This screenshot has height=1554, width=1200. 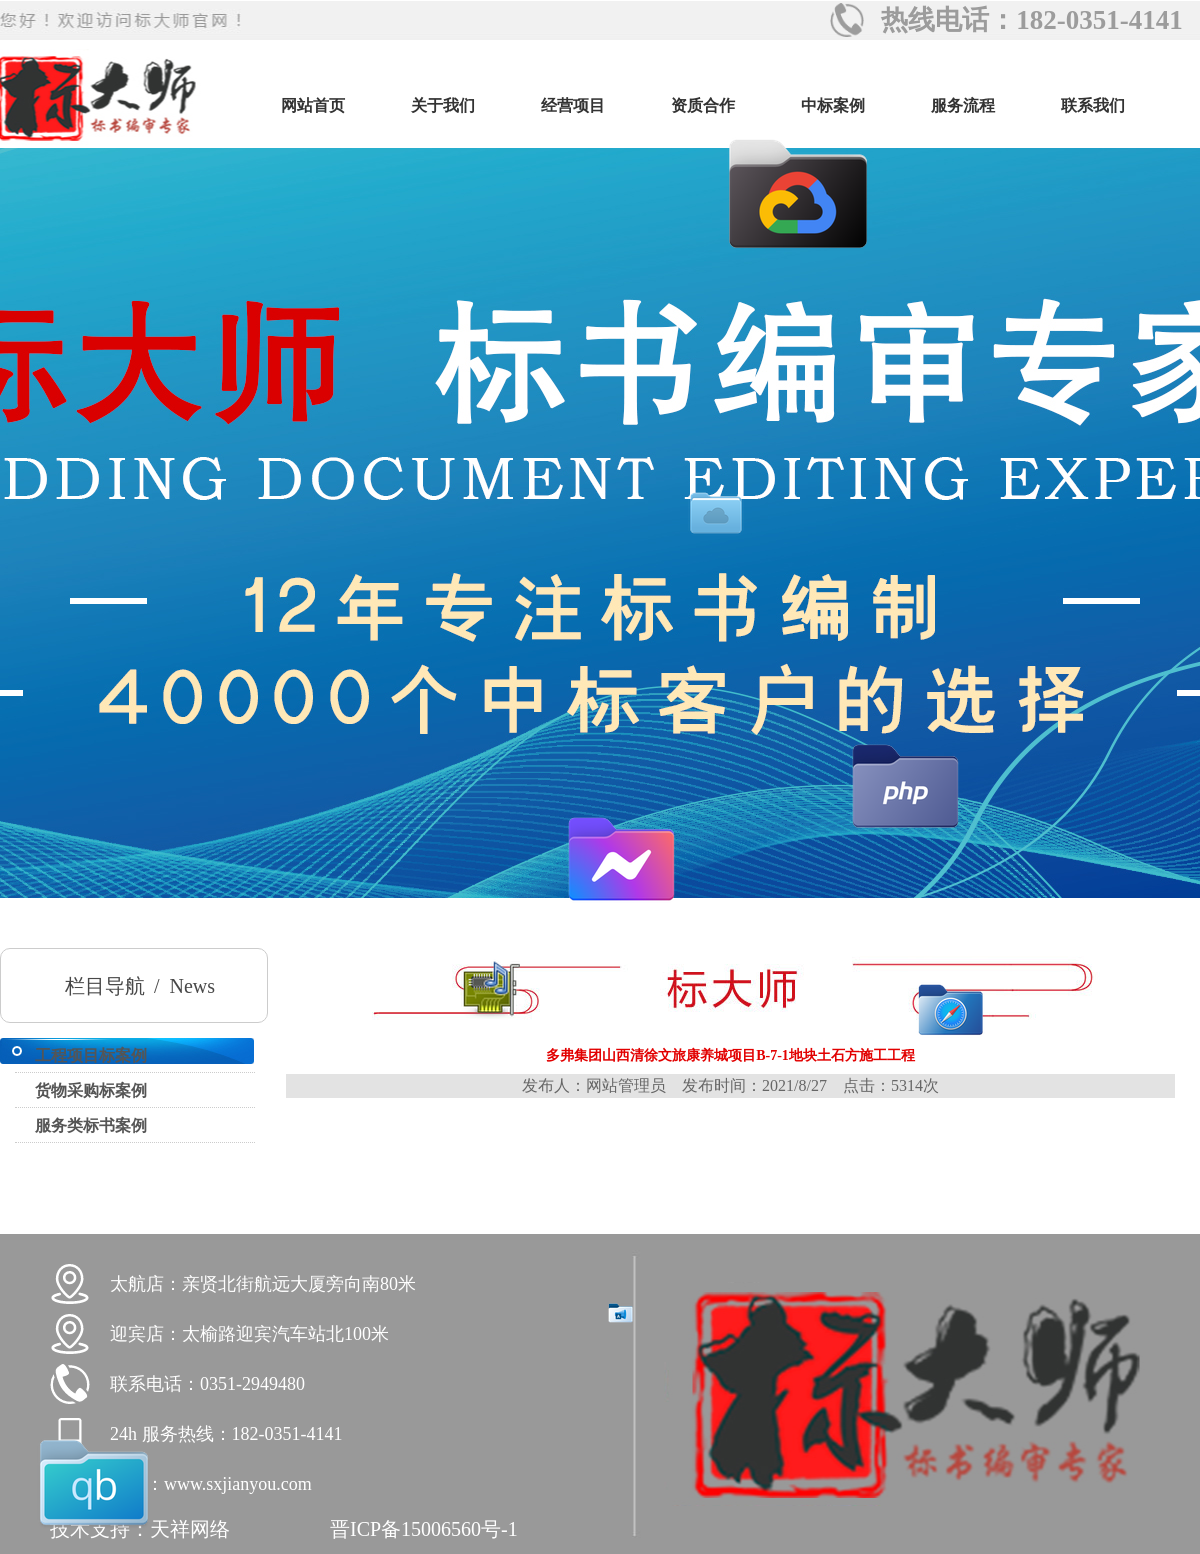 What do you see at coordinates (905, 789) in the screenshot?
I see `open folder containing php files` at bounding box center [905, 789].